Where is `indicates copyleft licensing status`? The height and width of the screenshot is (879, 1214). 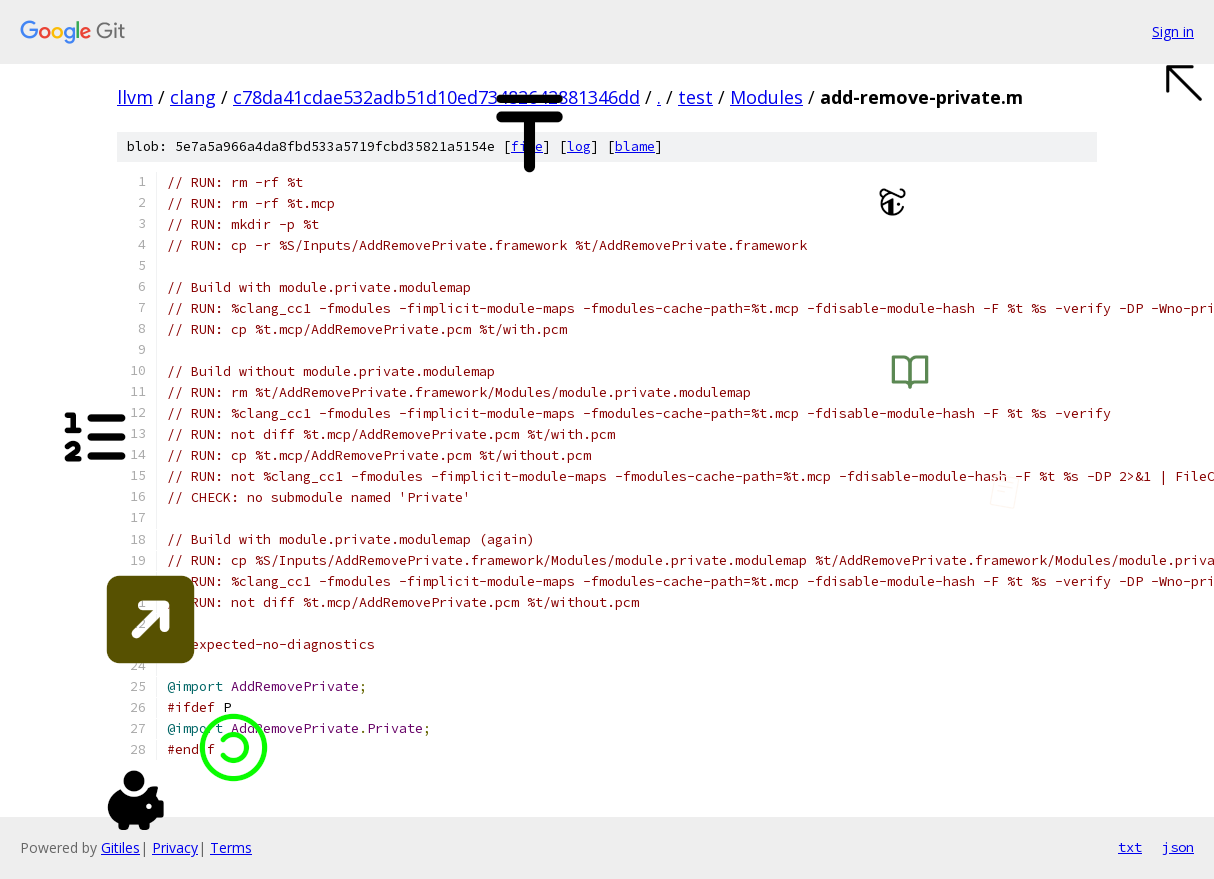
indicates copyleft licensing status is located at coordinates (233, 747).